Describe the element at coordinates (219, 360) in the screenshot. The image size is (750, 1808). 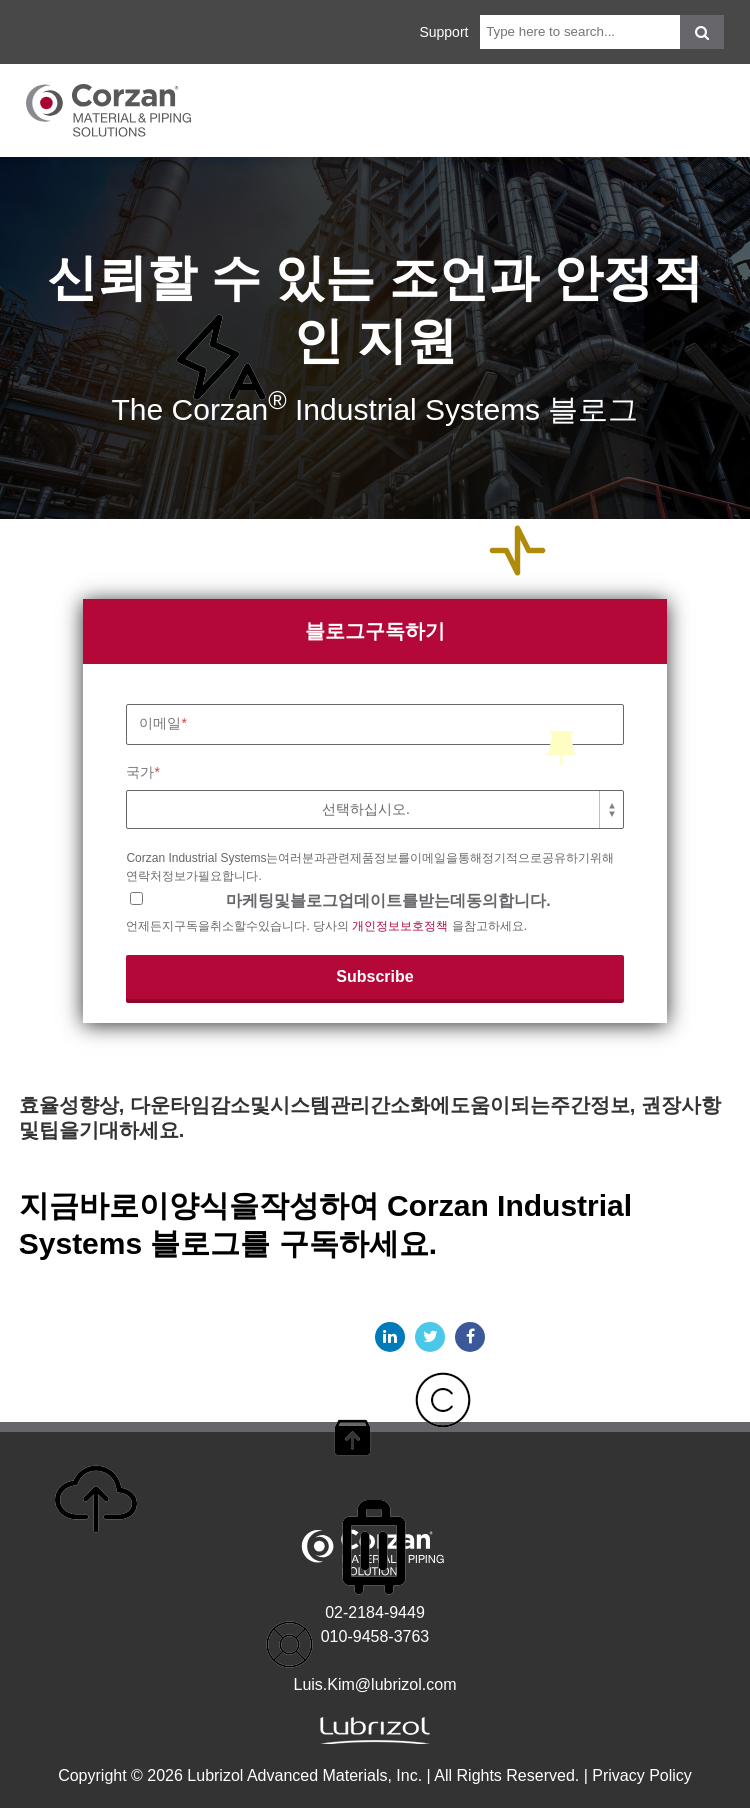
I see `toggle auto-flash mode for camera` at that location.